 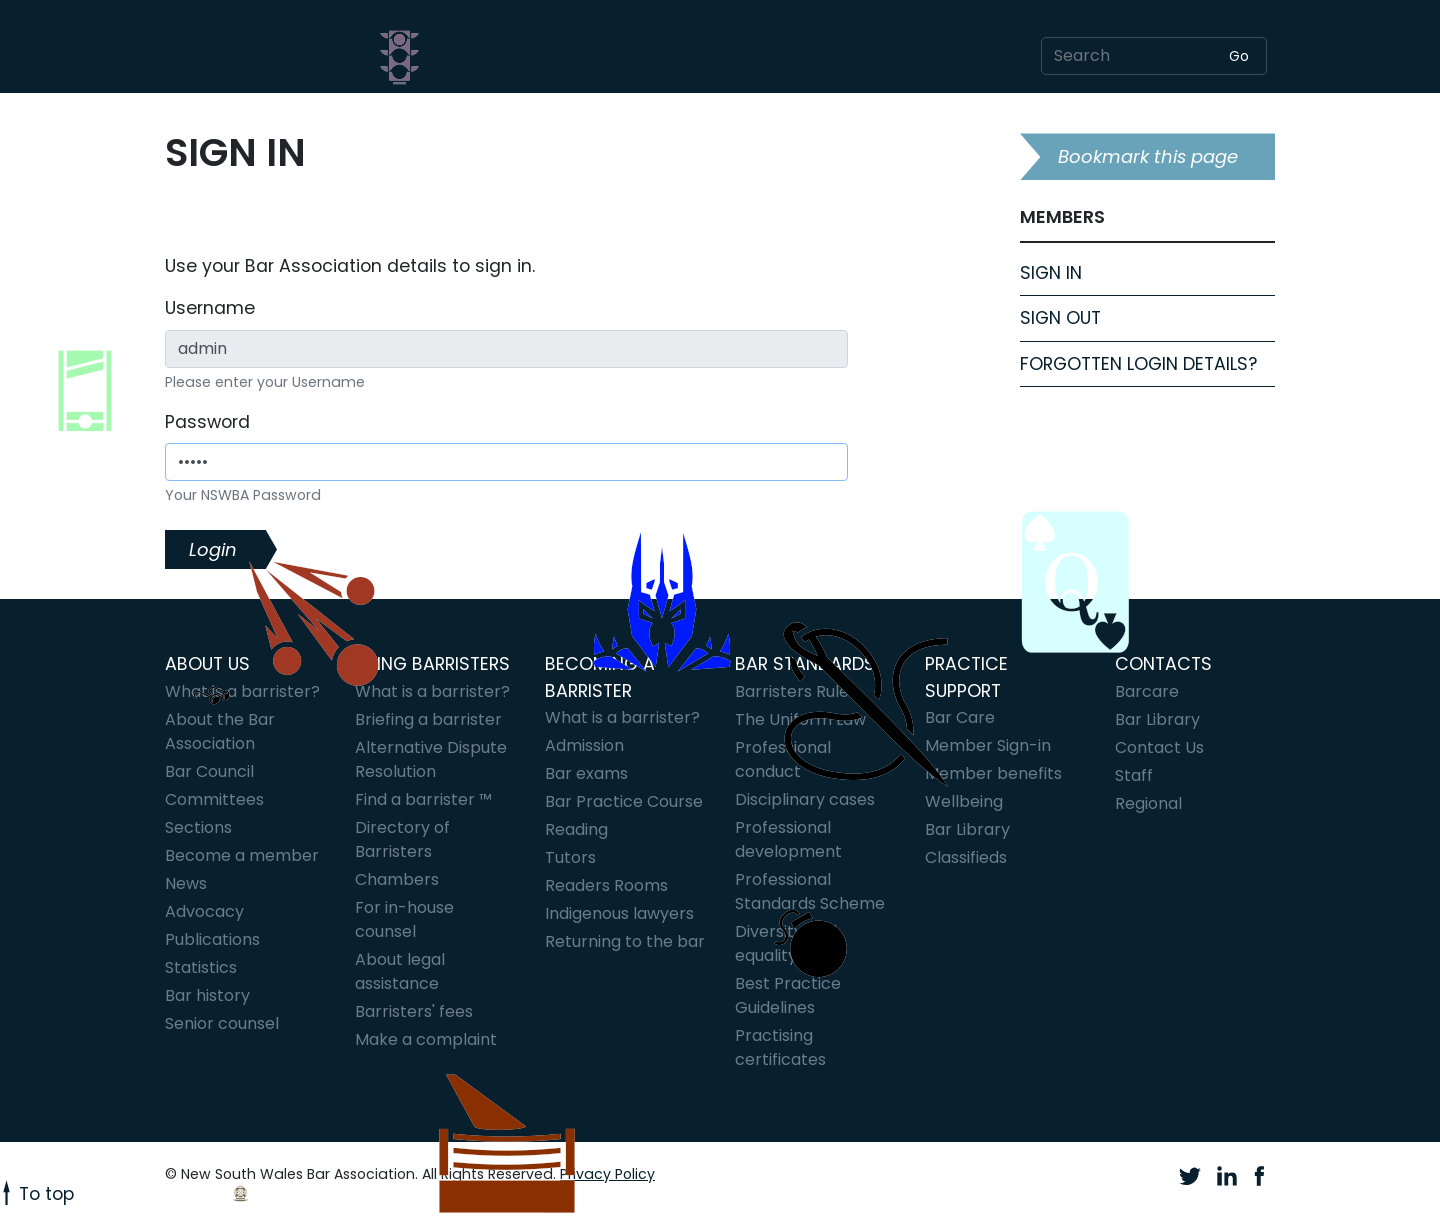 What do you see at coordinates (84, 391) in the screenshot?
I see `execute or delete an item permanently` at bounding box center [84, 391].